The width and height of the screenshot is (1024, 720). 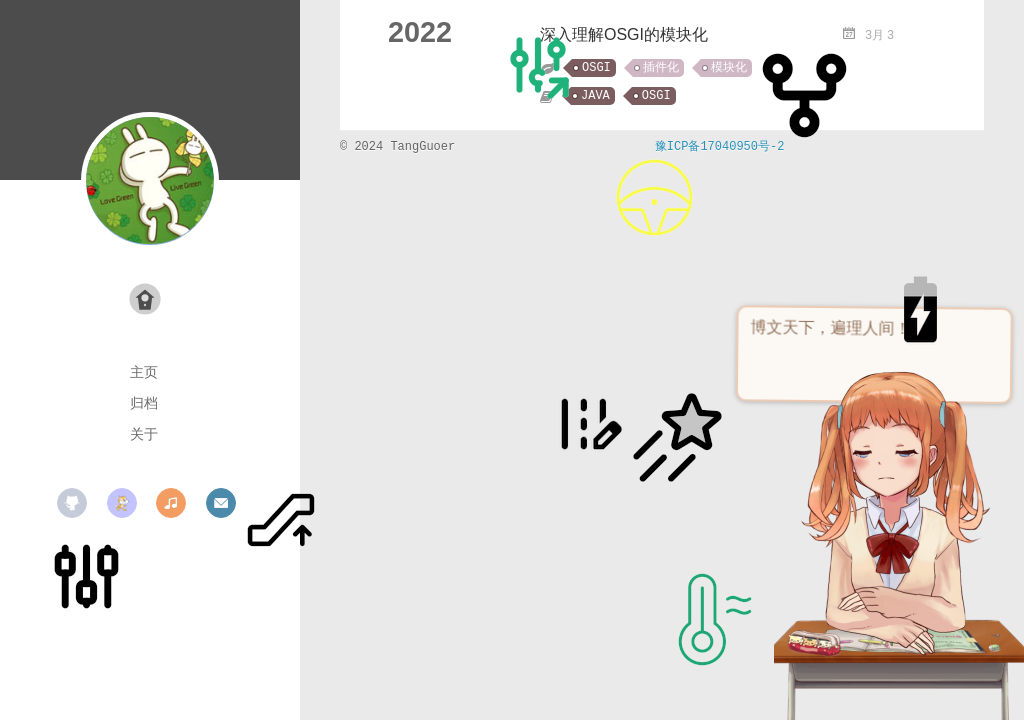 What do you see at coordinates (804, 95) in the screenshot?
I see `fork a repository or branch` at bounding box center [804, 95].